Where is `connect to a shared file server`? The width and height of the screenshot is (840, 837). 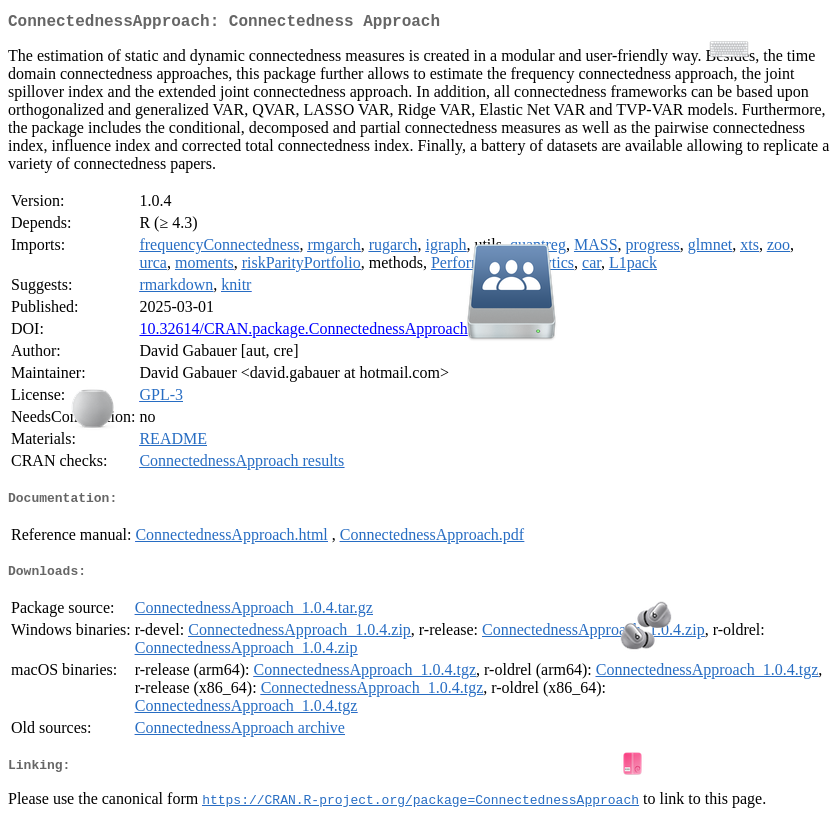
connect to a shared file server is located at coordinates (511, 293).